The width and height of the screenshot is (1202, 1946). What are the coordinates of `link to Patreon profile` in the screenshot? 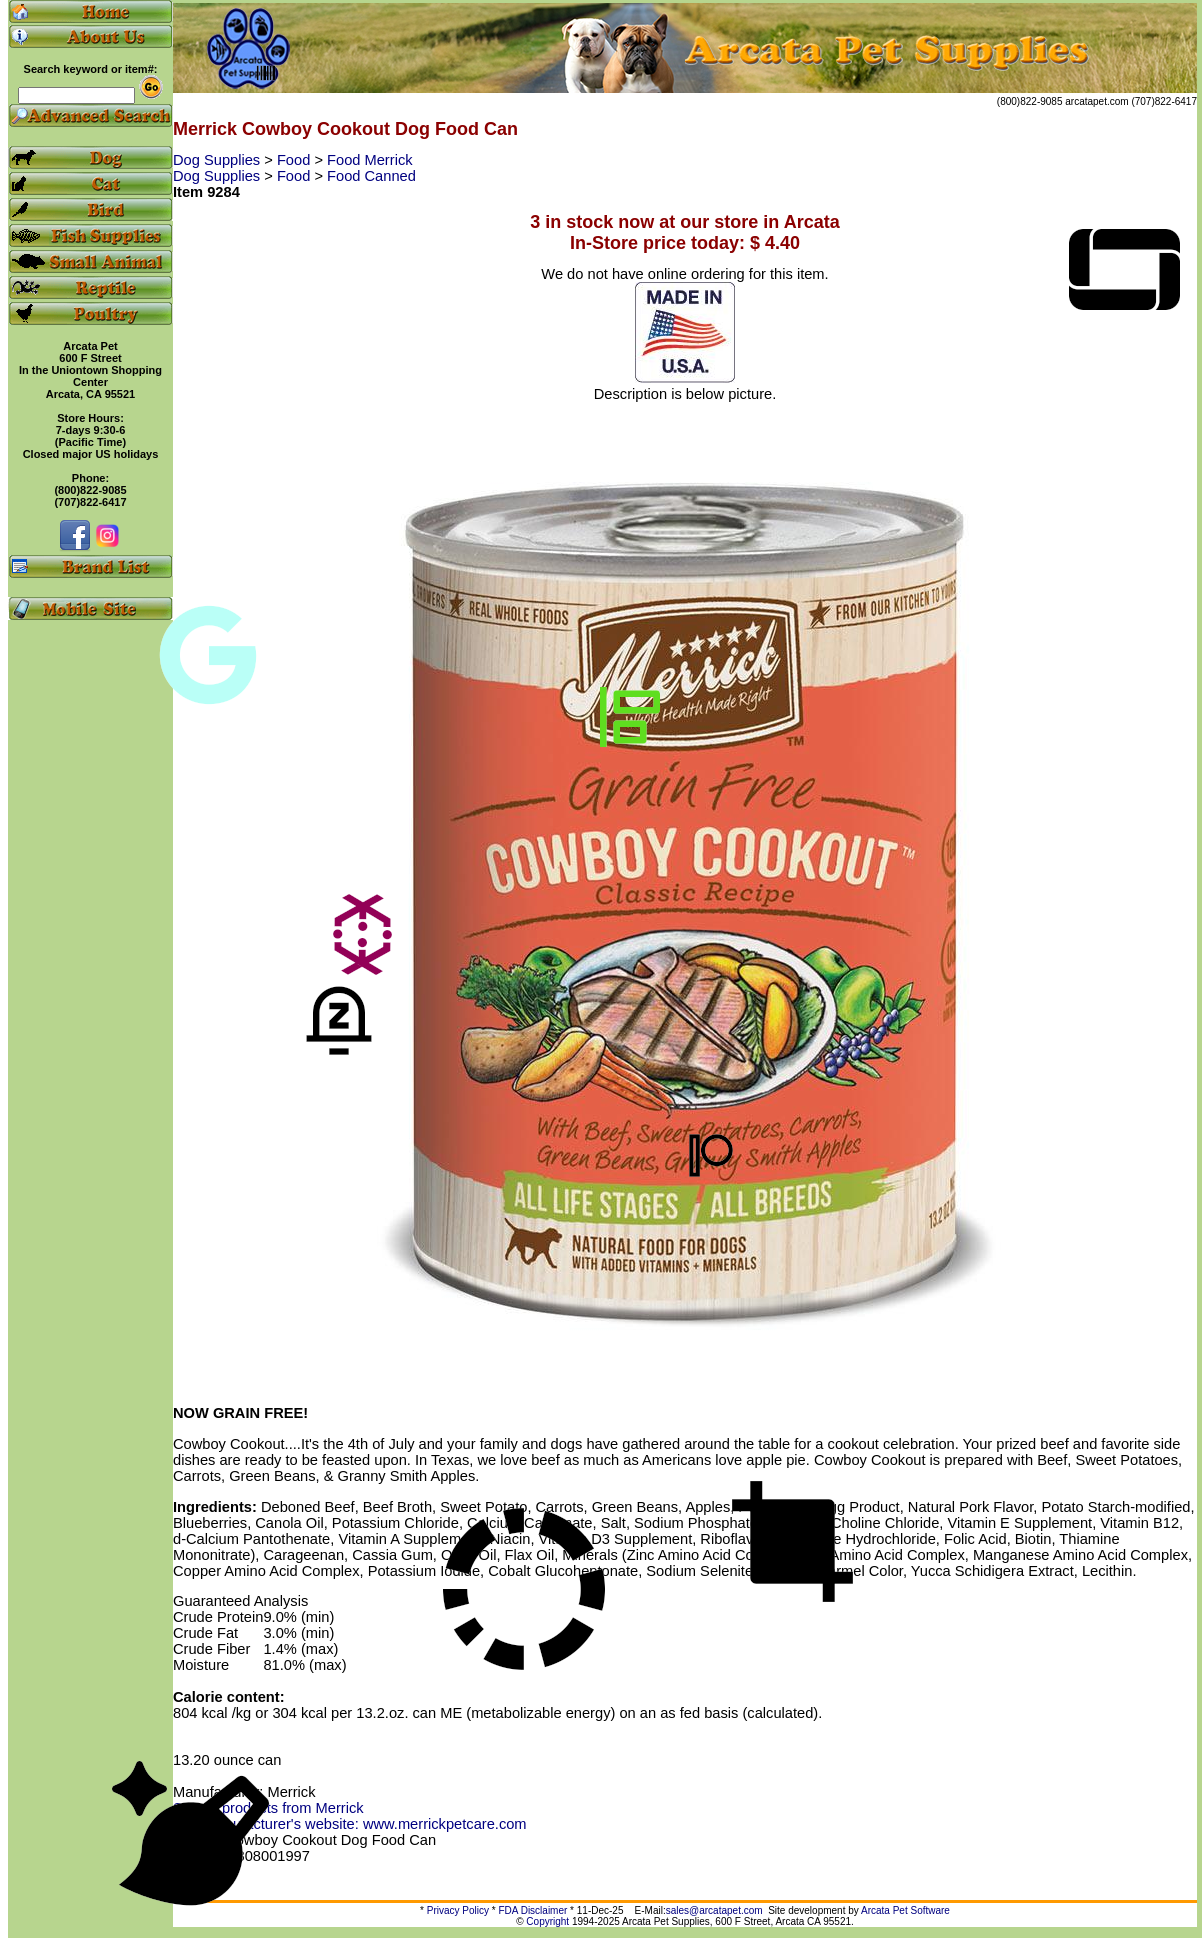 It's located at (710, 1155).